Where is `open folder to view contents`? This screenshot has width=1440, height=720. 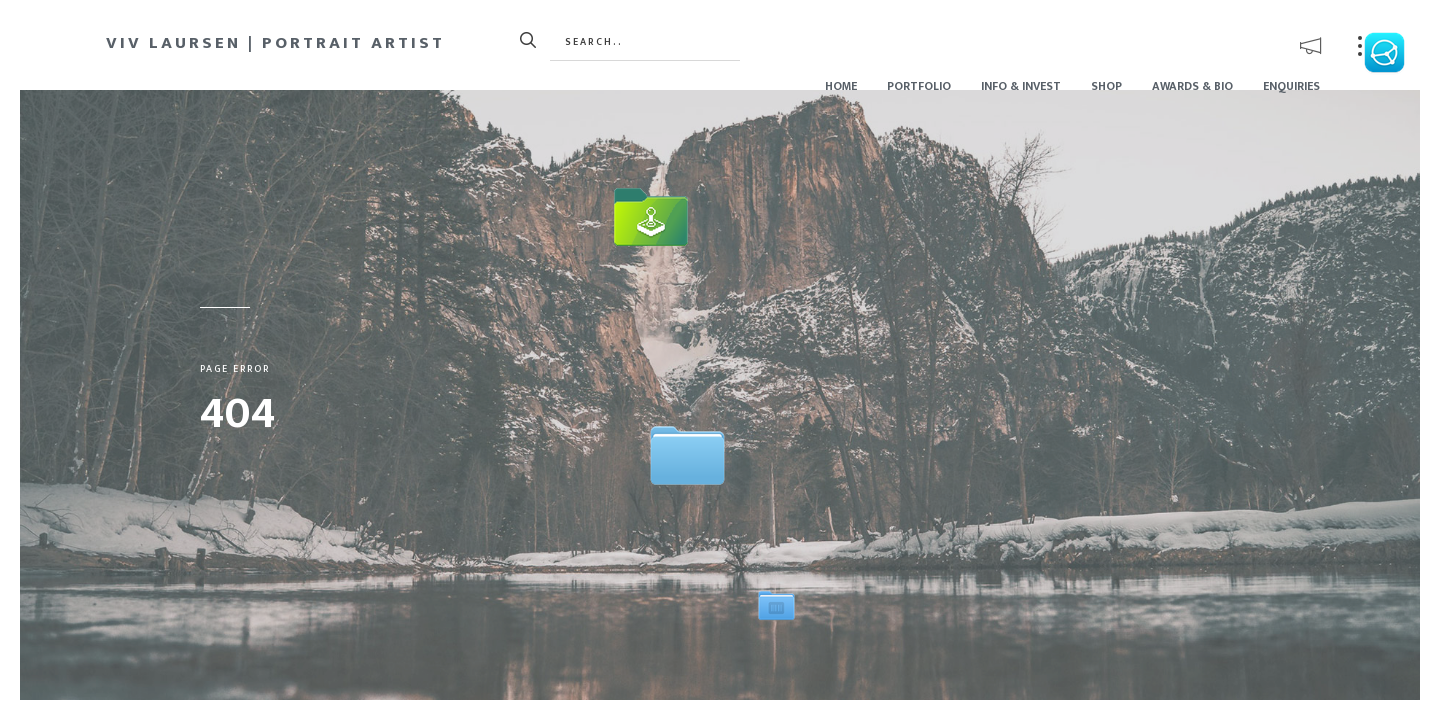
open folder to view contents is located at coordinates (687, 455).